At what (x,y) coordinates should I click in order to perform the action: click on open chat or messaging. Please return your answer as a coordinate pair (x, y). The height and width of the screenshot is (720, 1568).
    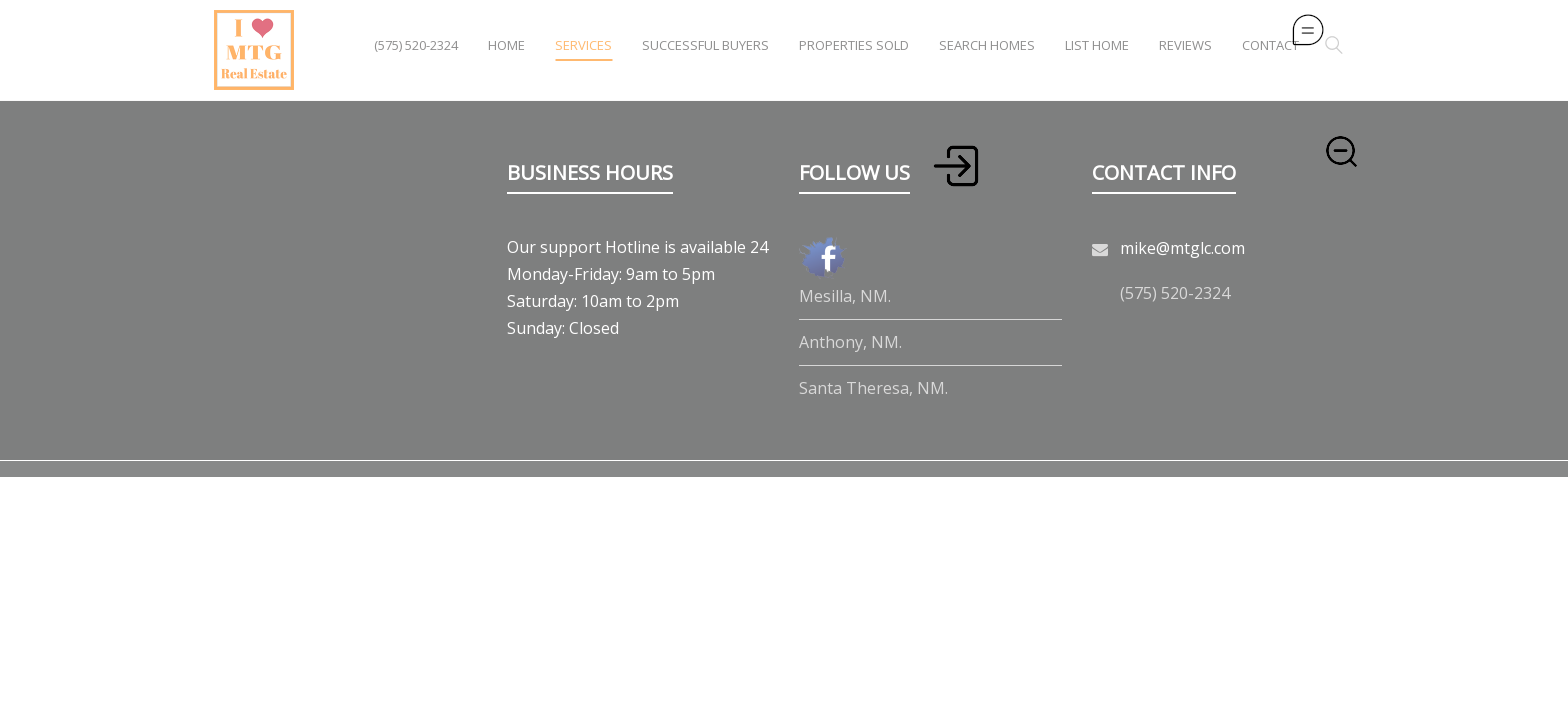
    Looking at the image, I should click on (1307, 30).